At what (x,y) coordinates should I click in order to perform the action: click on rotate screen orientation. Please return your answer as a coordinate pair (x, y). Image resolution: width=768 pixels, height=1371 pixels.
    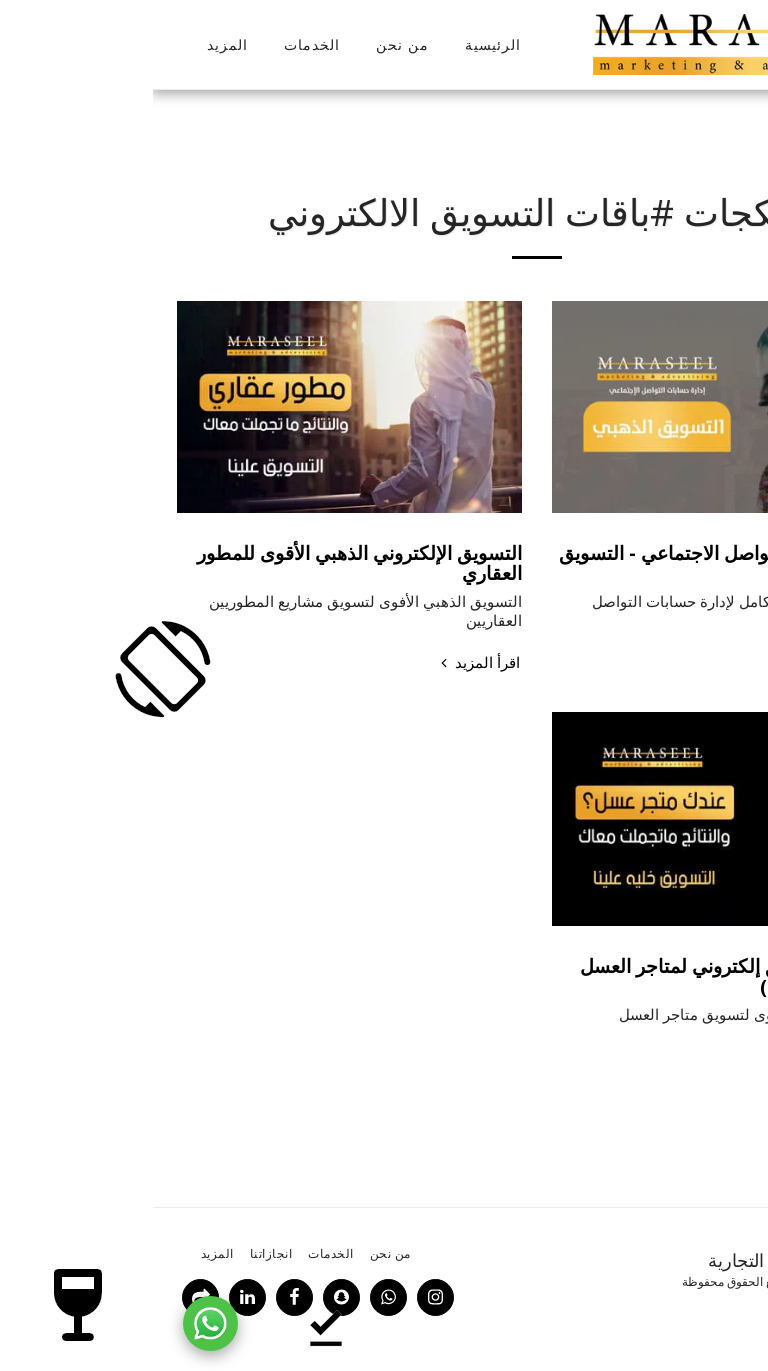
    Looking at the image, I should click on (163, 669).